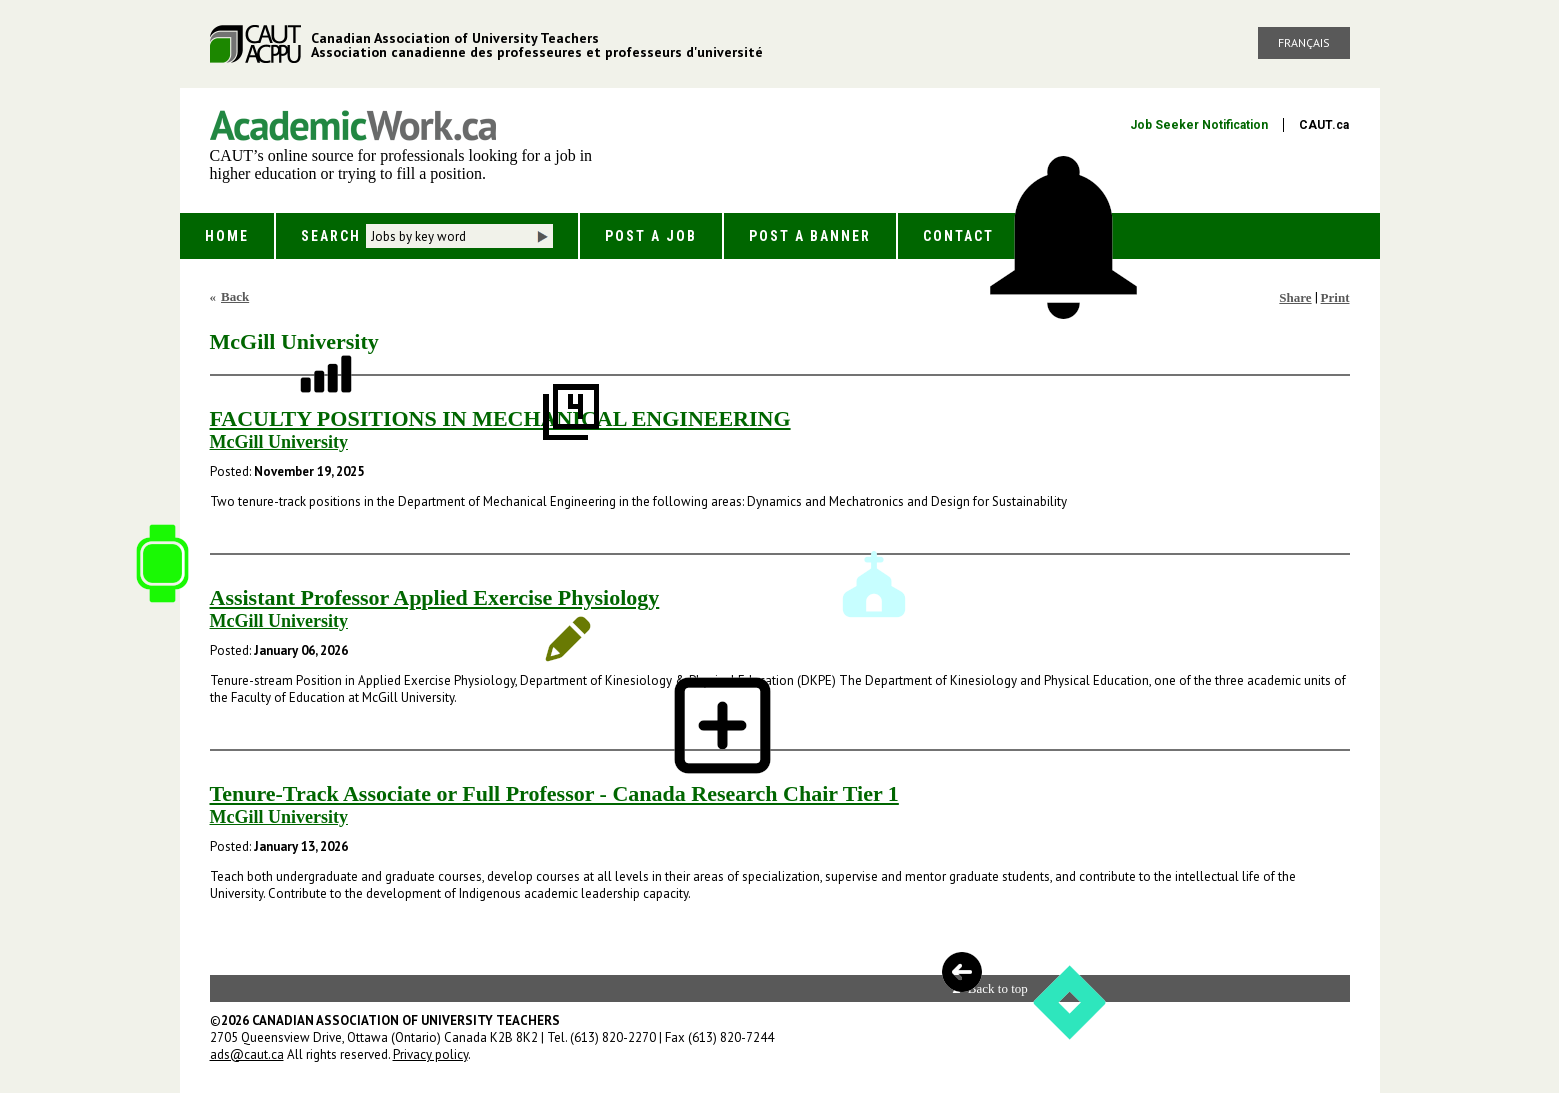  Describe the element at coordinates (162, 563) in the screenshot. I see `access smartwatch settings or companion app` at that location.